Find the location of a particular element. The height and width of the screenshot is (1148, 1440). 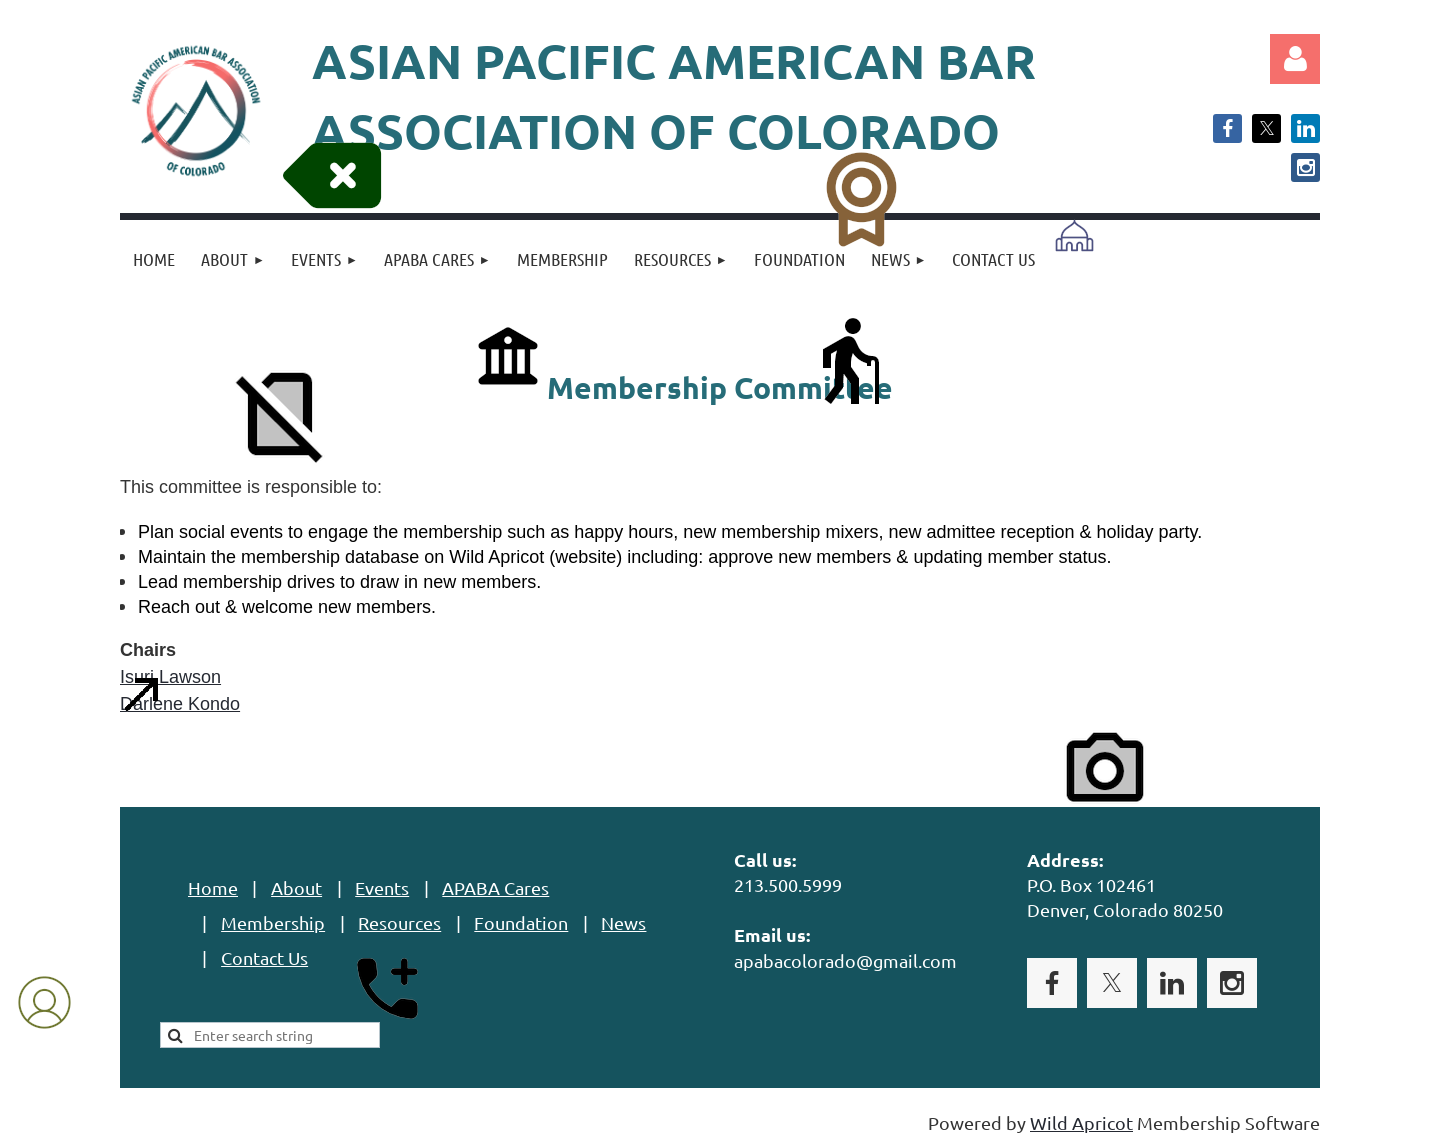

navigate to external link is located at coordinates (142, 694).